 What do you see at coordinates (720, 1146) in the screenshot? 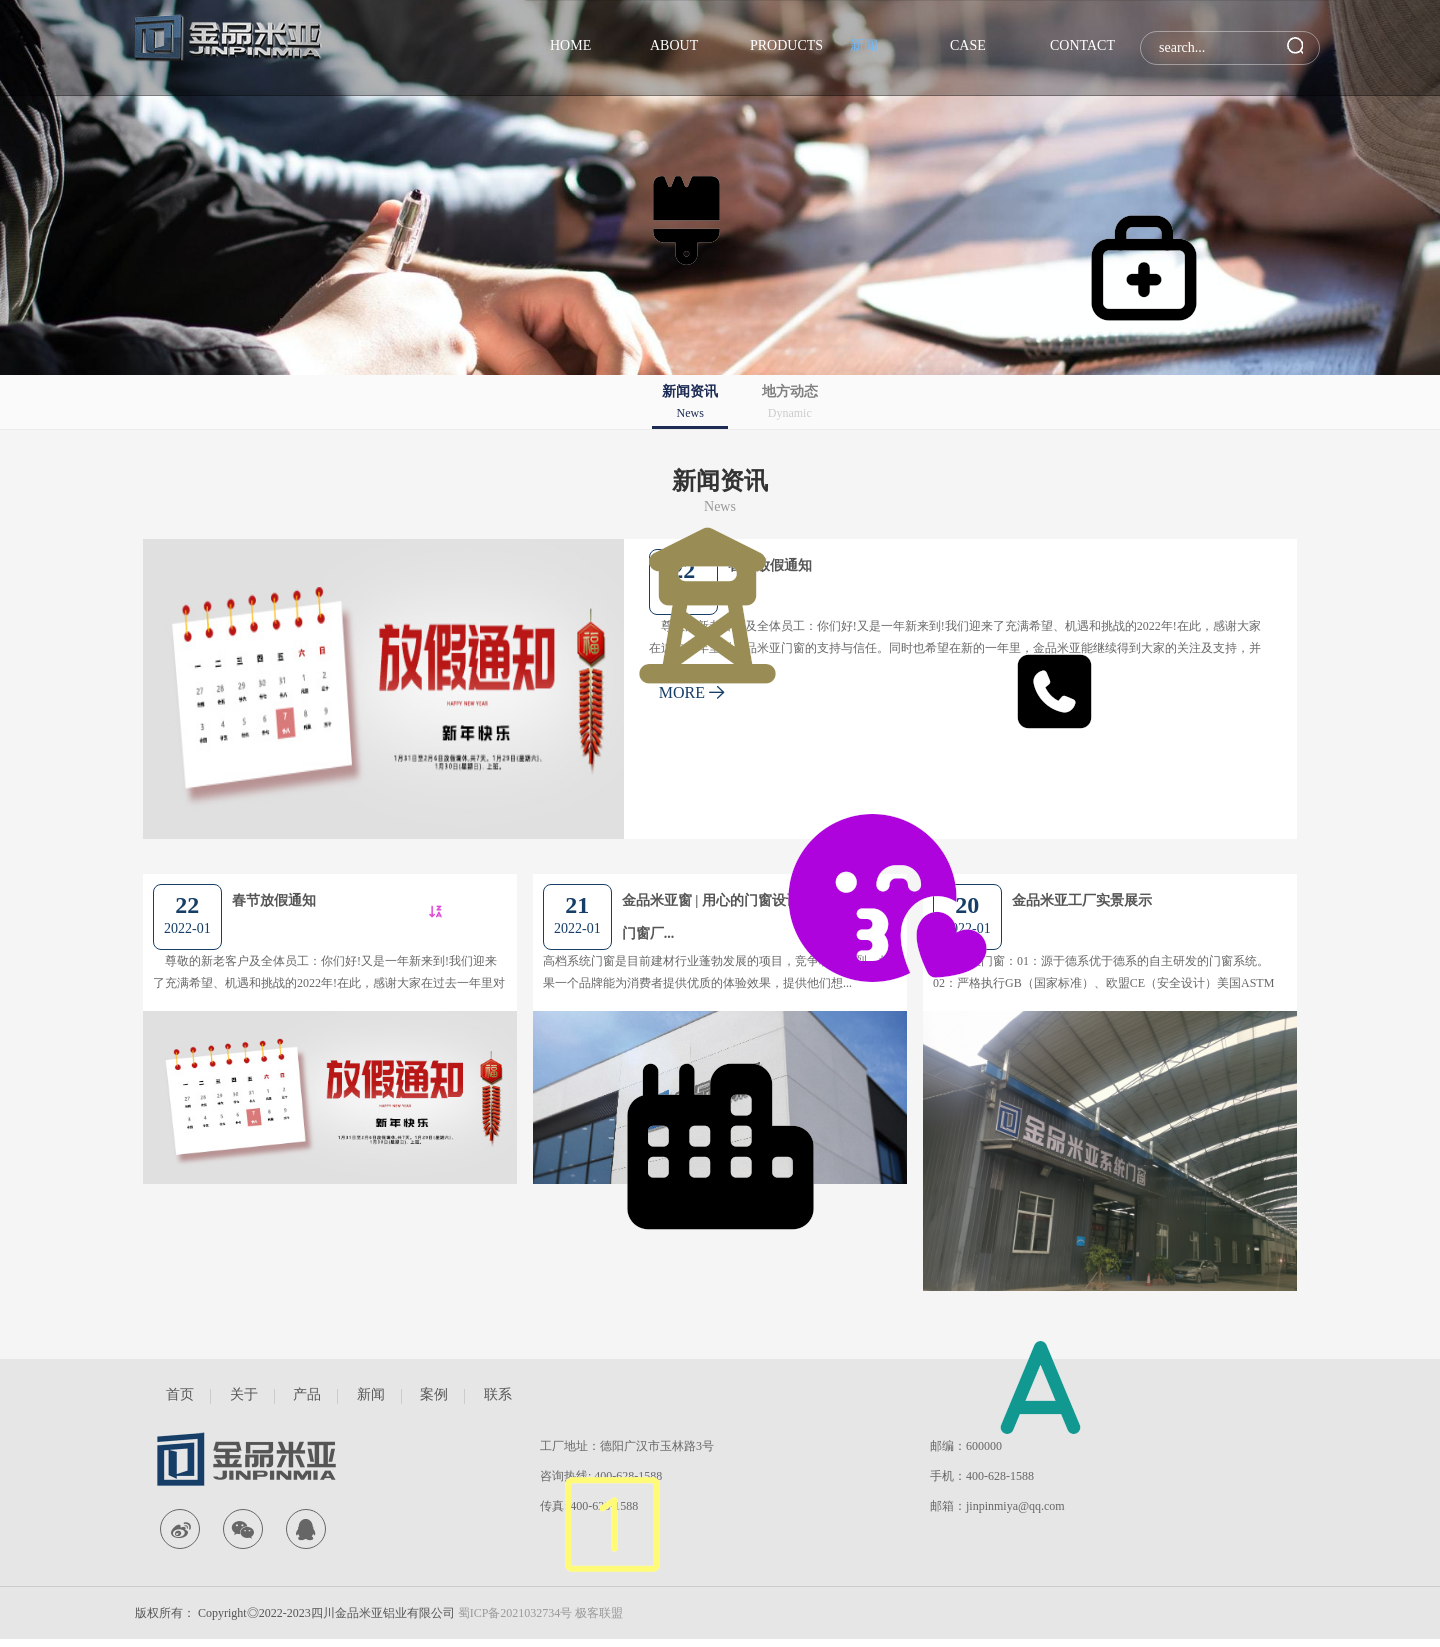
I see `view city or urban location` at bounding box center [720, 1146].